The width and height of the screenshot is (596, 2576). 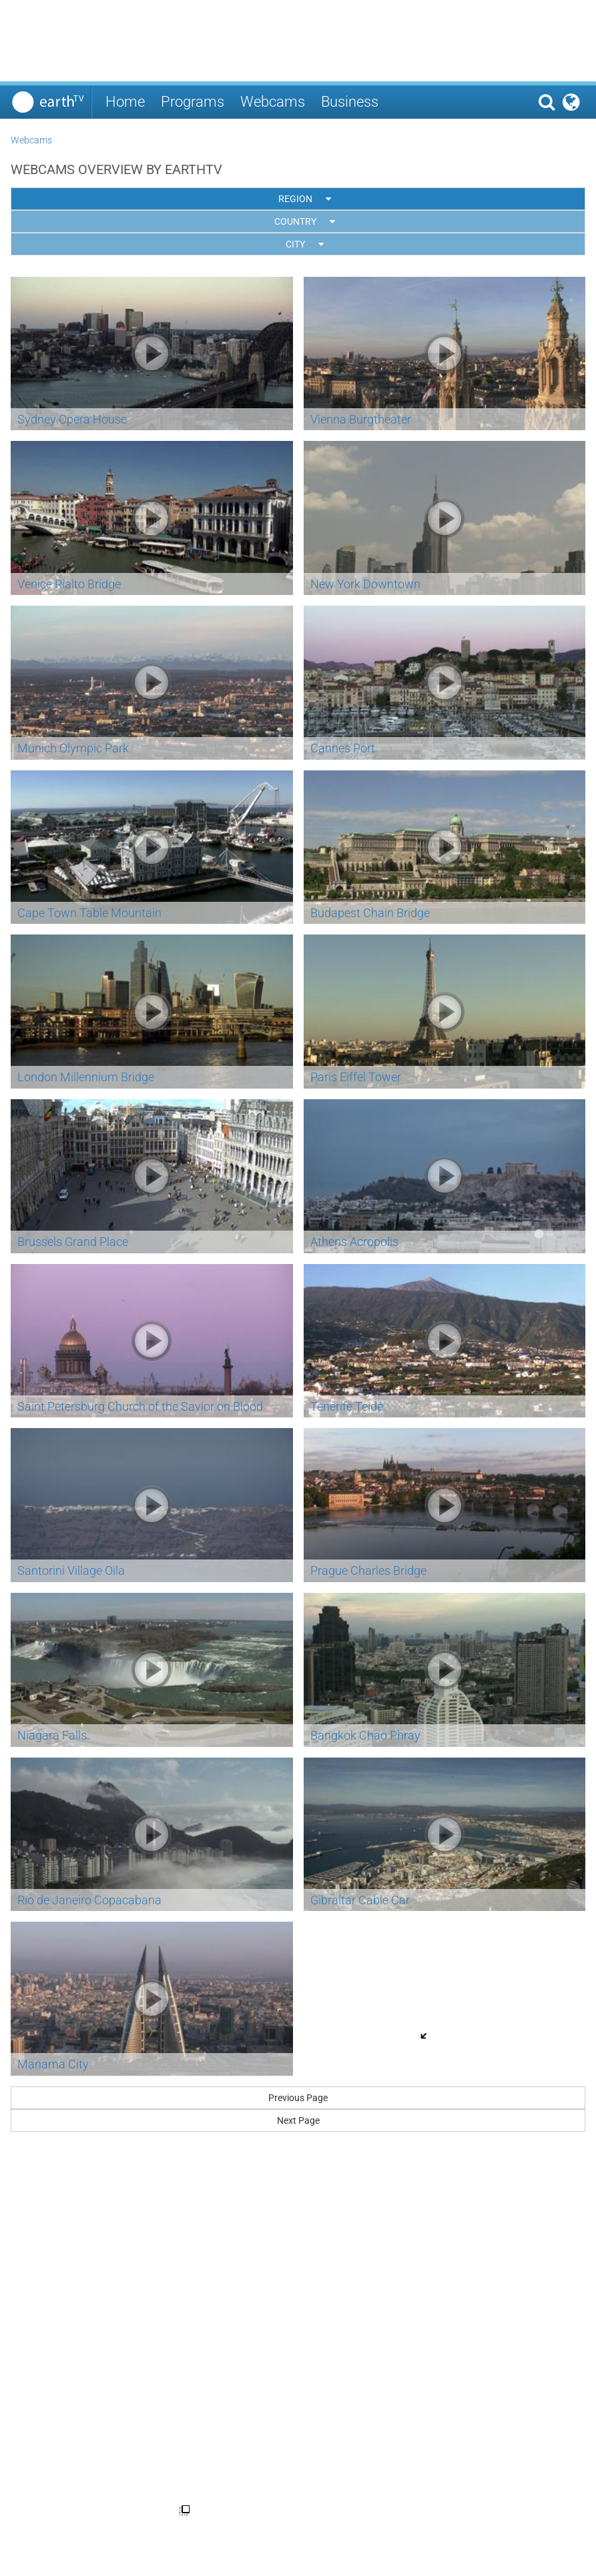 I want to click on bring window to front, so click(x=184, y=2510).